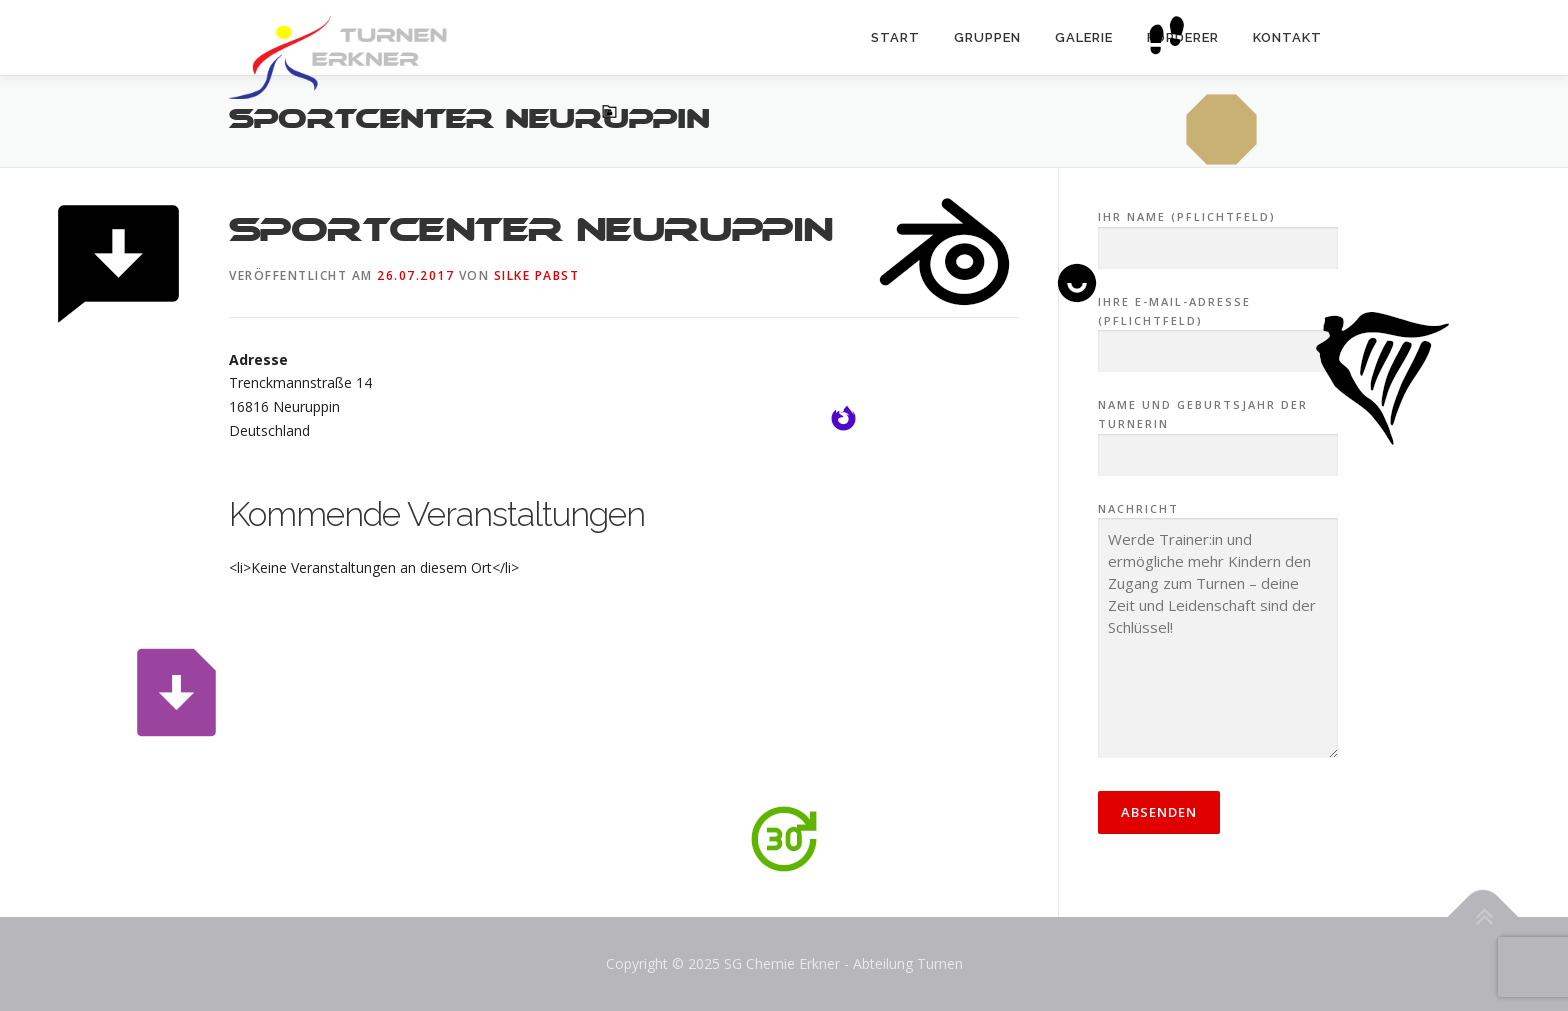 Image resolution: width=1568 pixels, height=1011 pixels. What do you see at coordinates (1221, 129) in the screenshot?
I see `stop or warning indicator` at bounding box center [1221, 129].